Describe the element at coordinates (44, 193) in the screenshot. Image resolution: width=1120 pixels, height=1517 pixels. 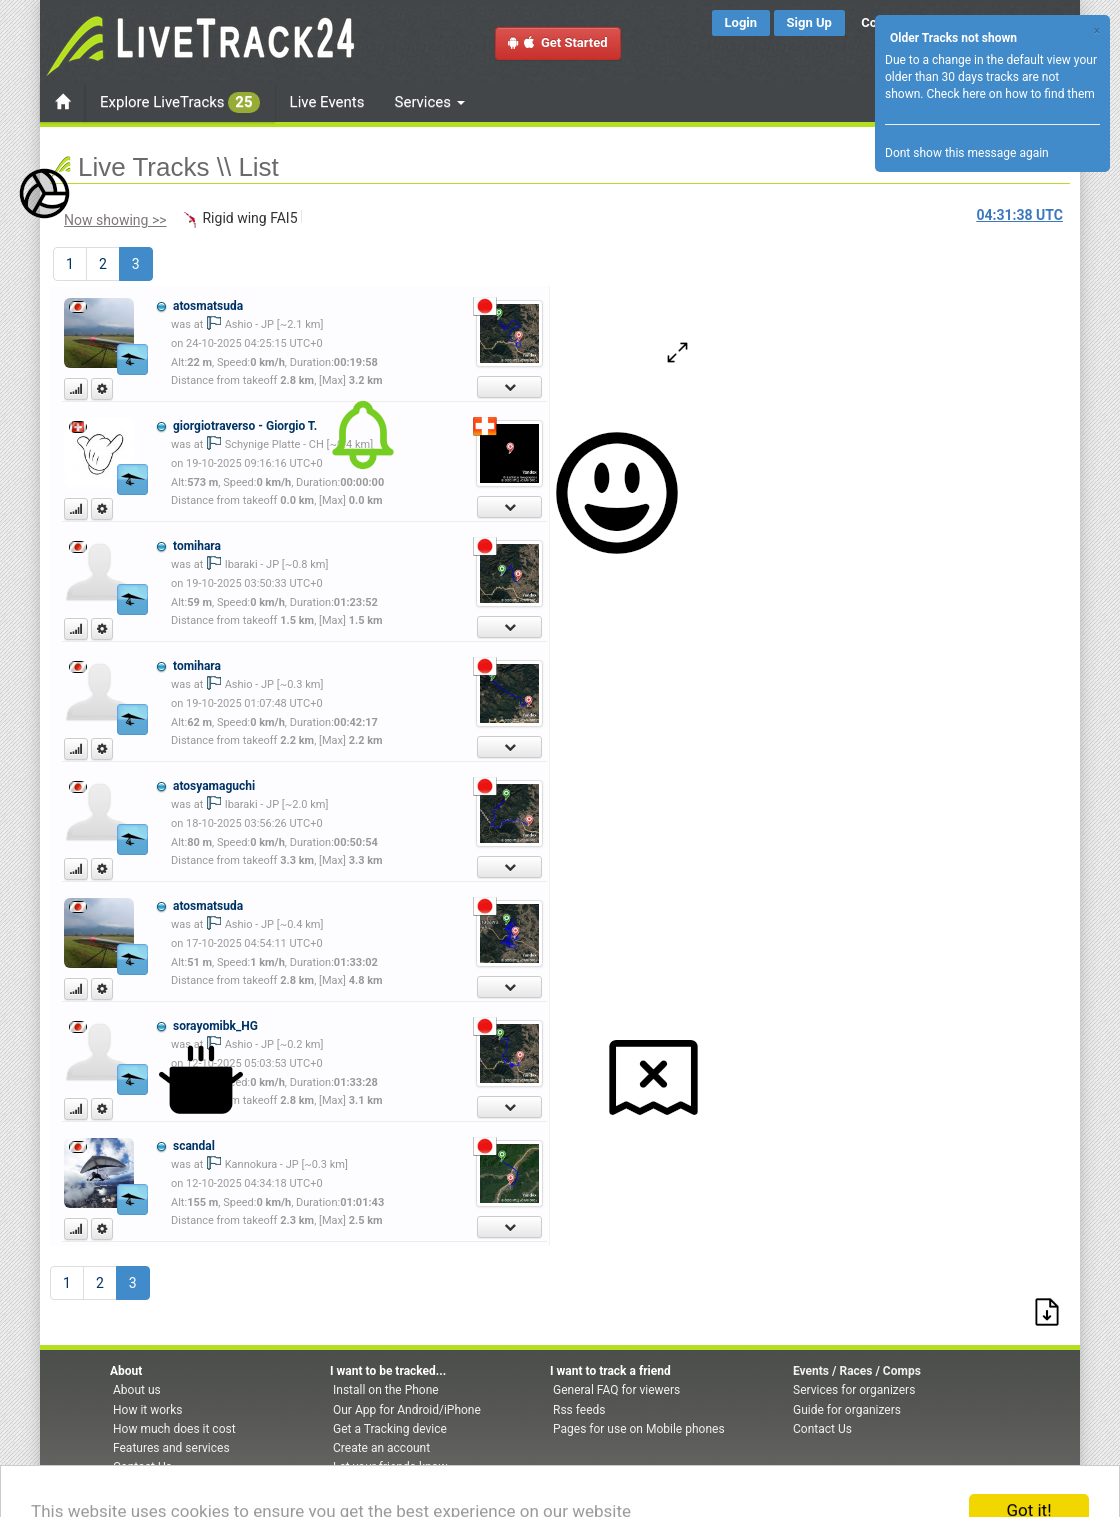
I see `access volleyball or beach sports content` at that location.